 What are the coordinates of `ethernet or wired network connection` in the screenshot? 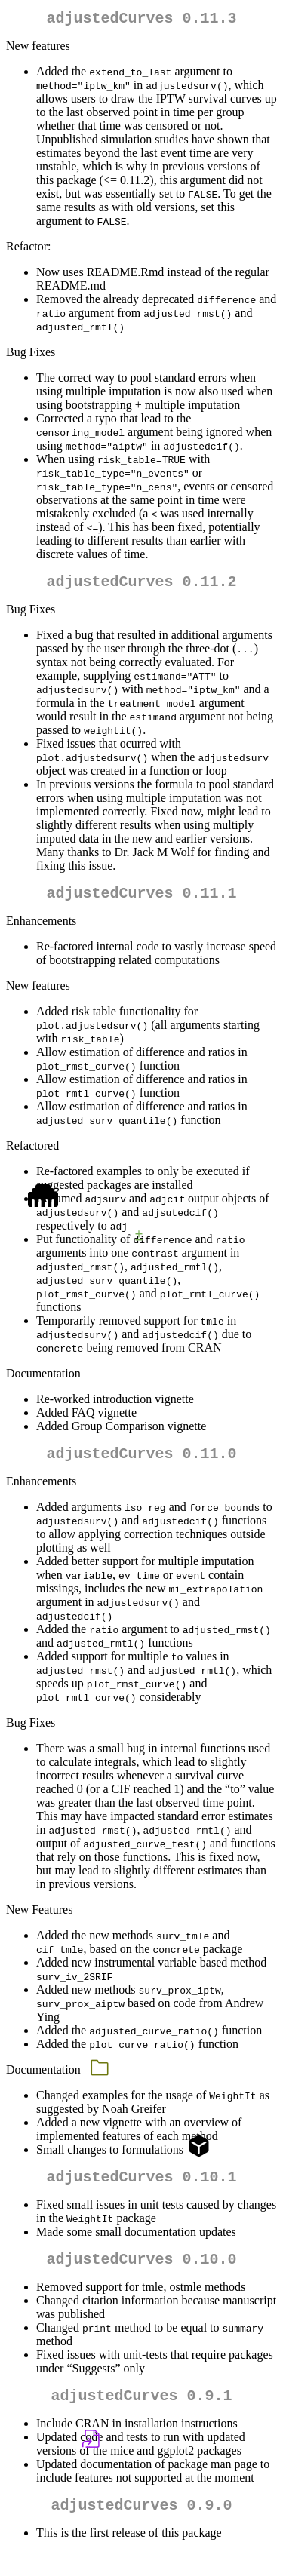 It's located at (43, 1196).